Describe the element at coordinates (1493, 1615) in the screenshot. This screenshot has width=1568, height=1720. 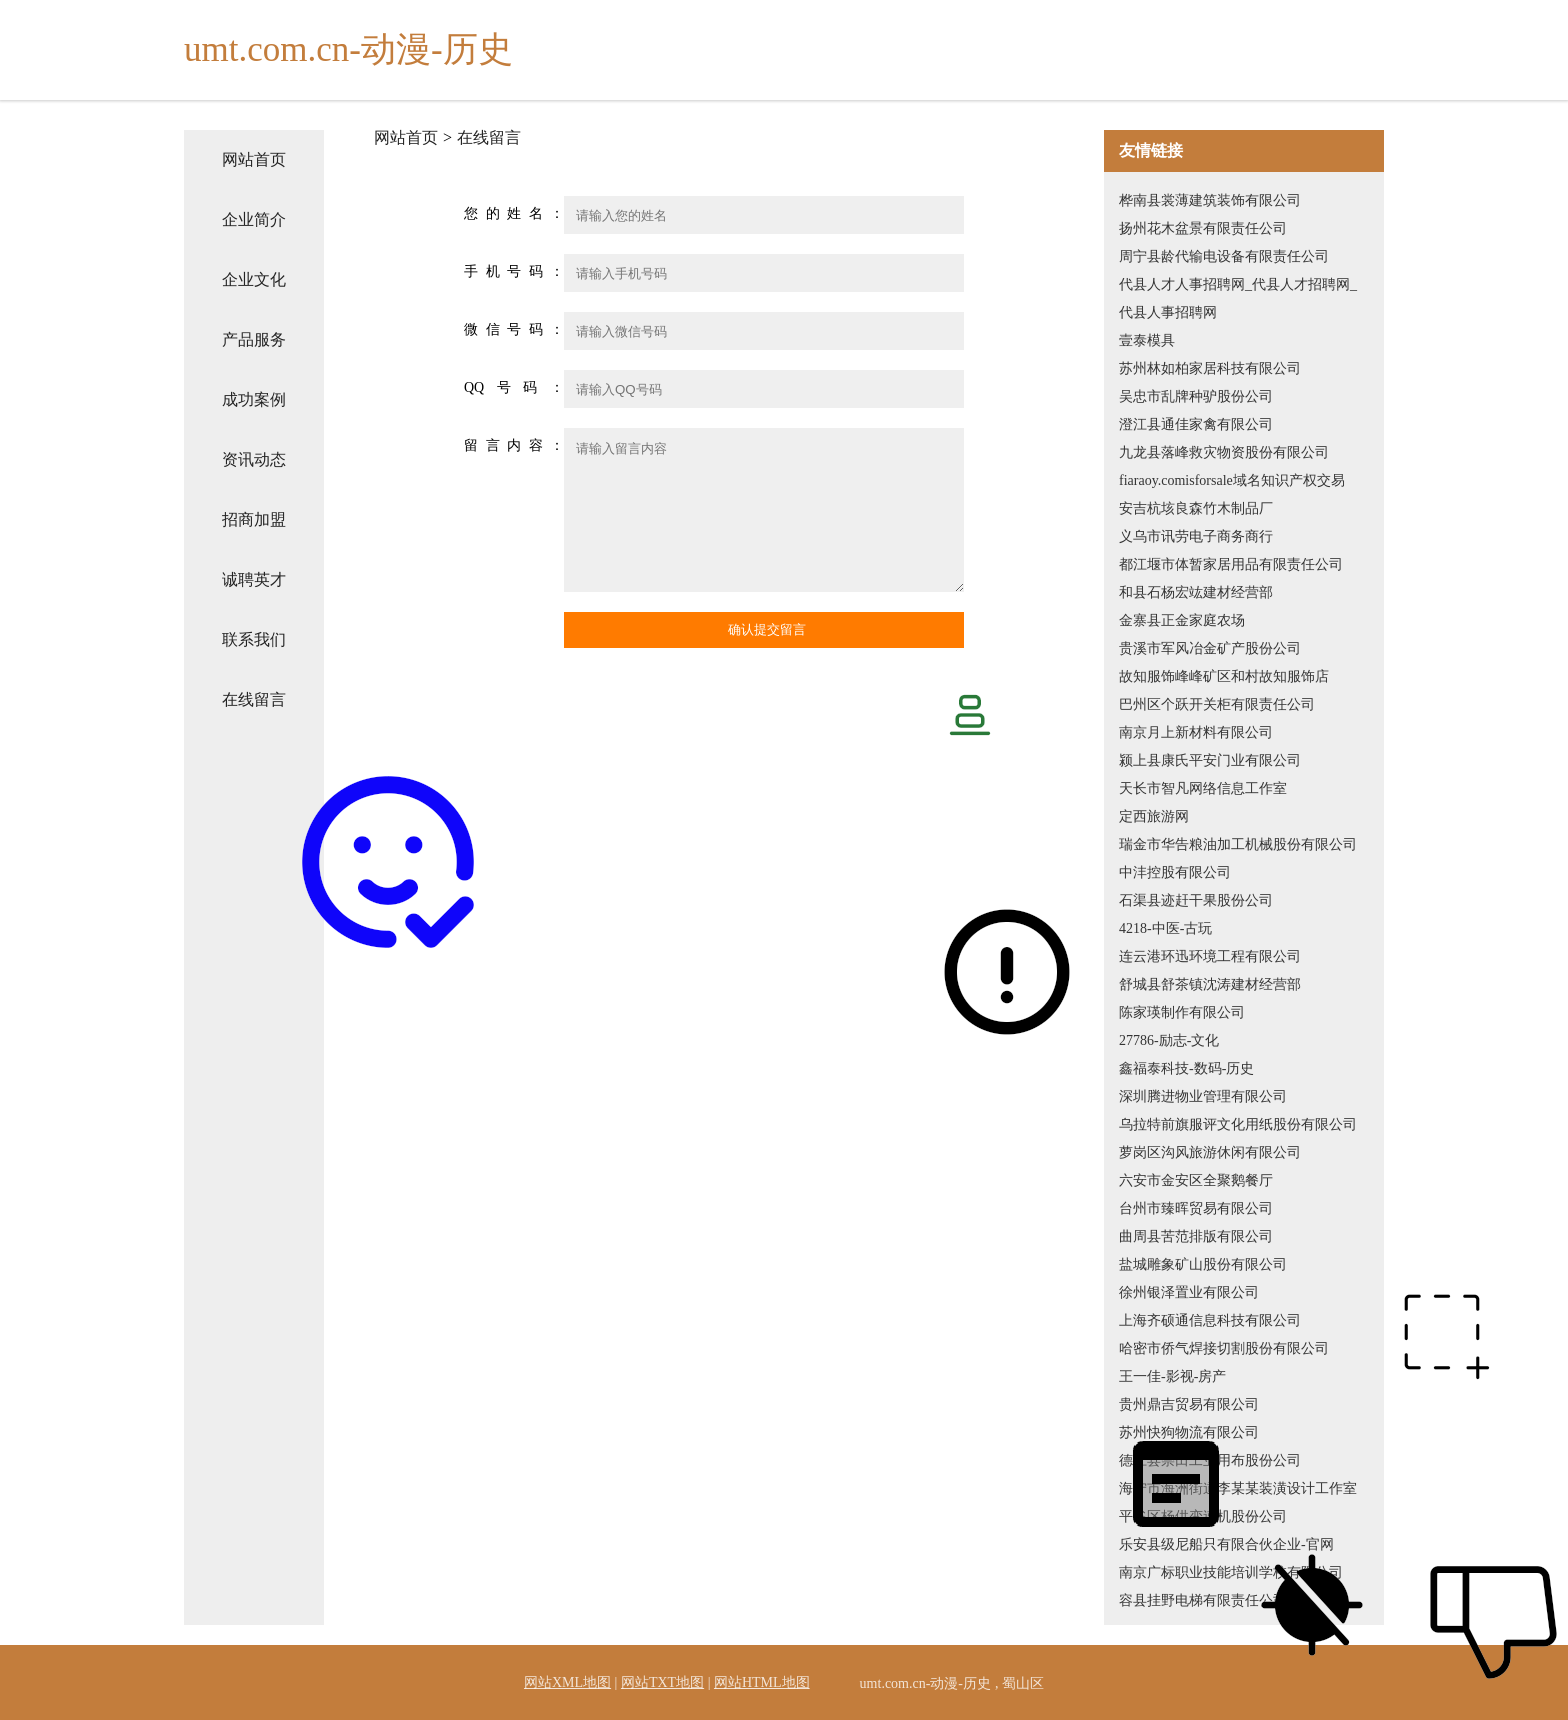
I see `dislike or downvote content` at that location.